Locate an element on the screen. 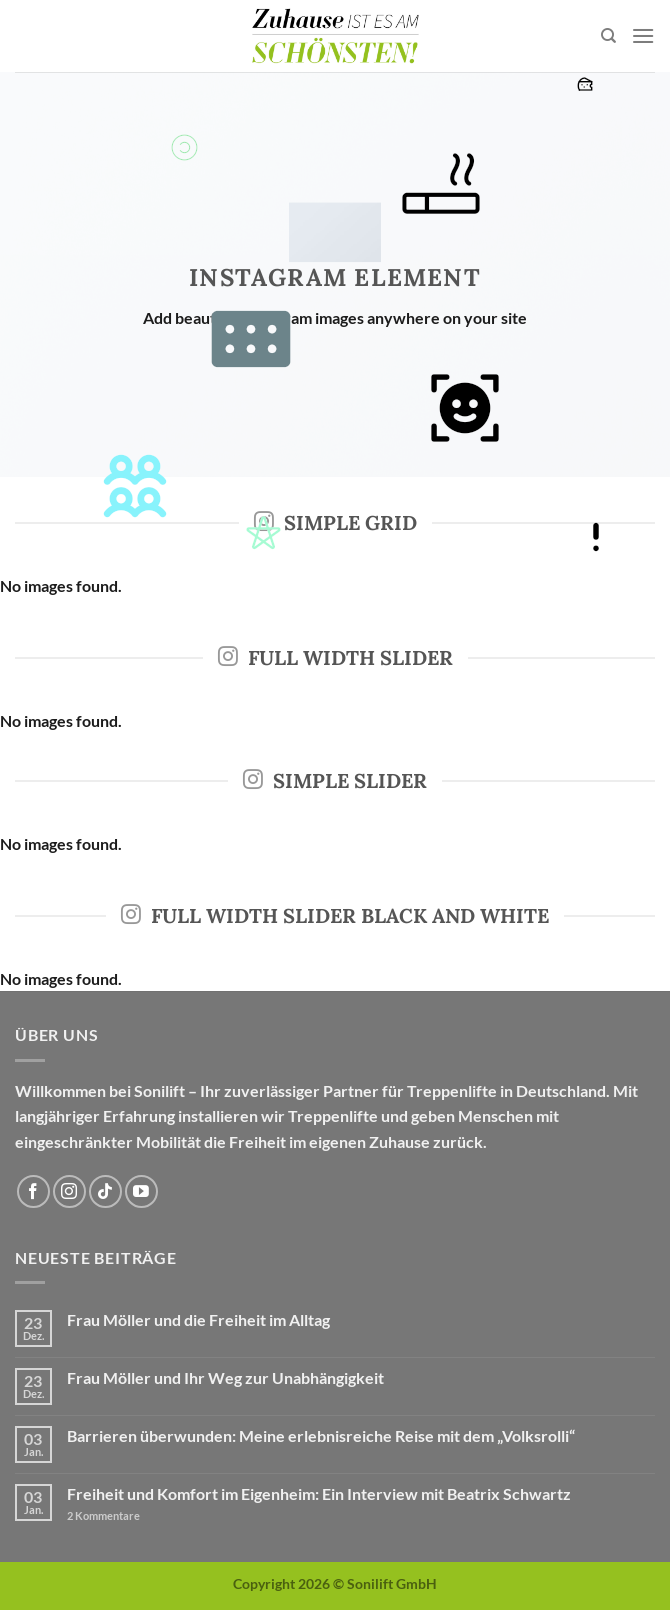  indicates a designated smoking area is located at coordinates (441, 192).